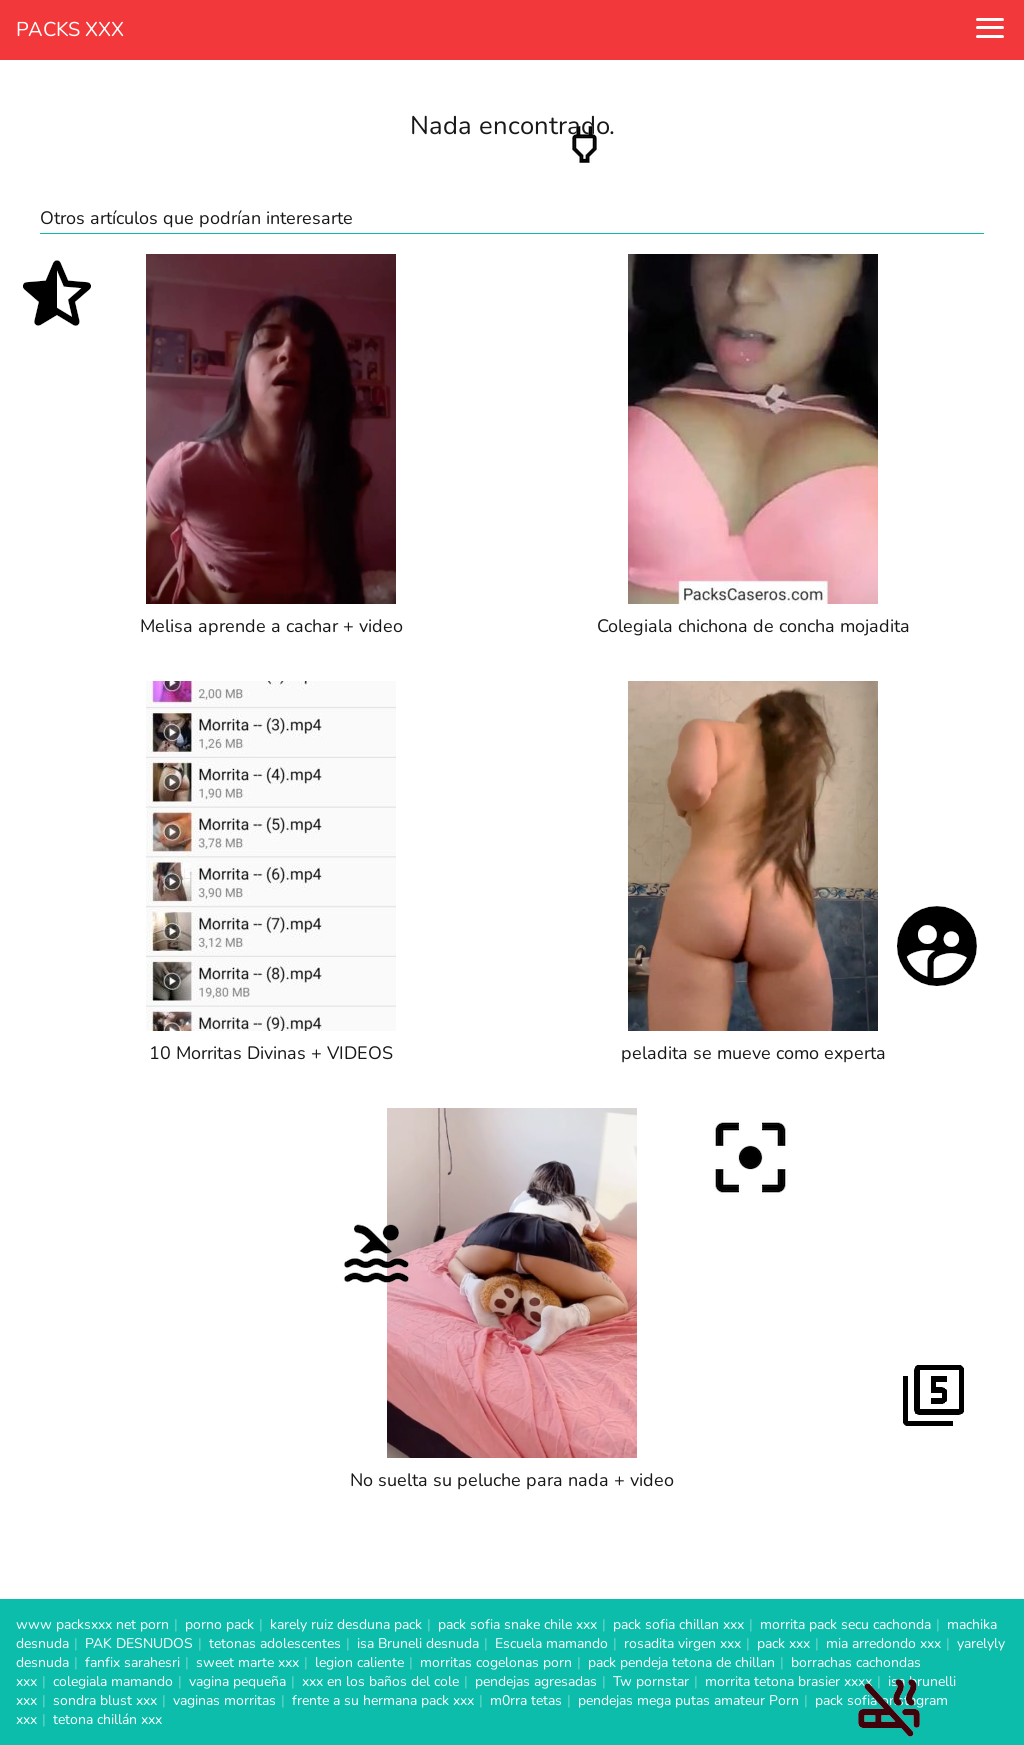  Describe the element at coordinates (937, 946) in the screenshot. I see `view supervised or child accounts` at that location.